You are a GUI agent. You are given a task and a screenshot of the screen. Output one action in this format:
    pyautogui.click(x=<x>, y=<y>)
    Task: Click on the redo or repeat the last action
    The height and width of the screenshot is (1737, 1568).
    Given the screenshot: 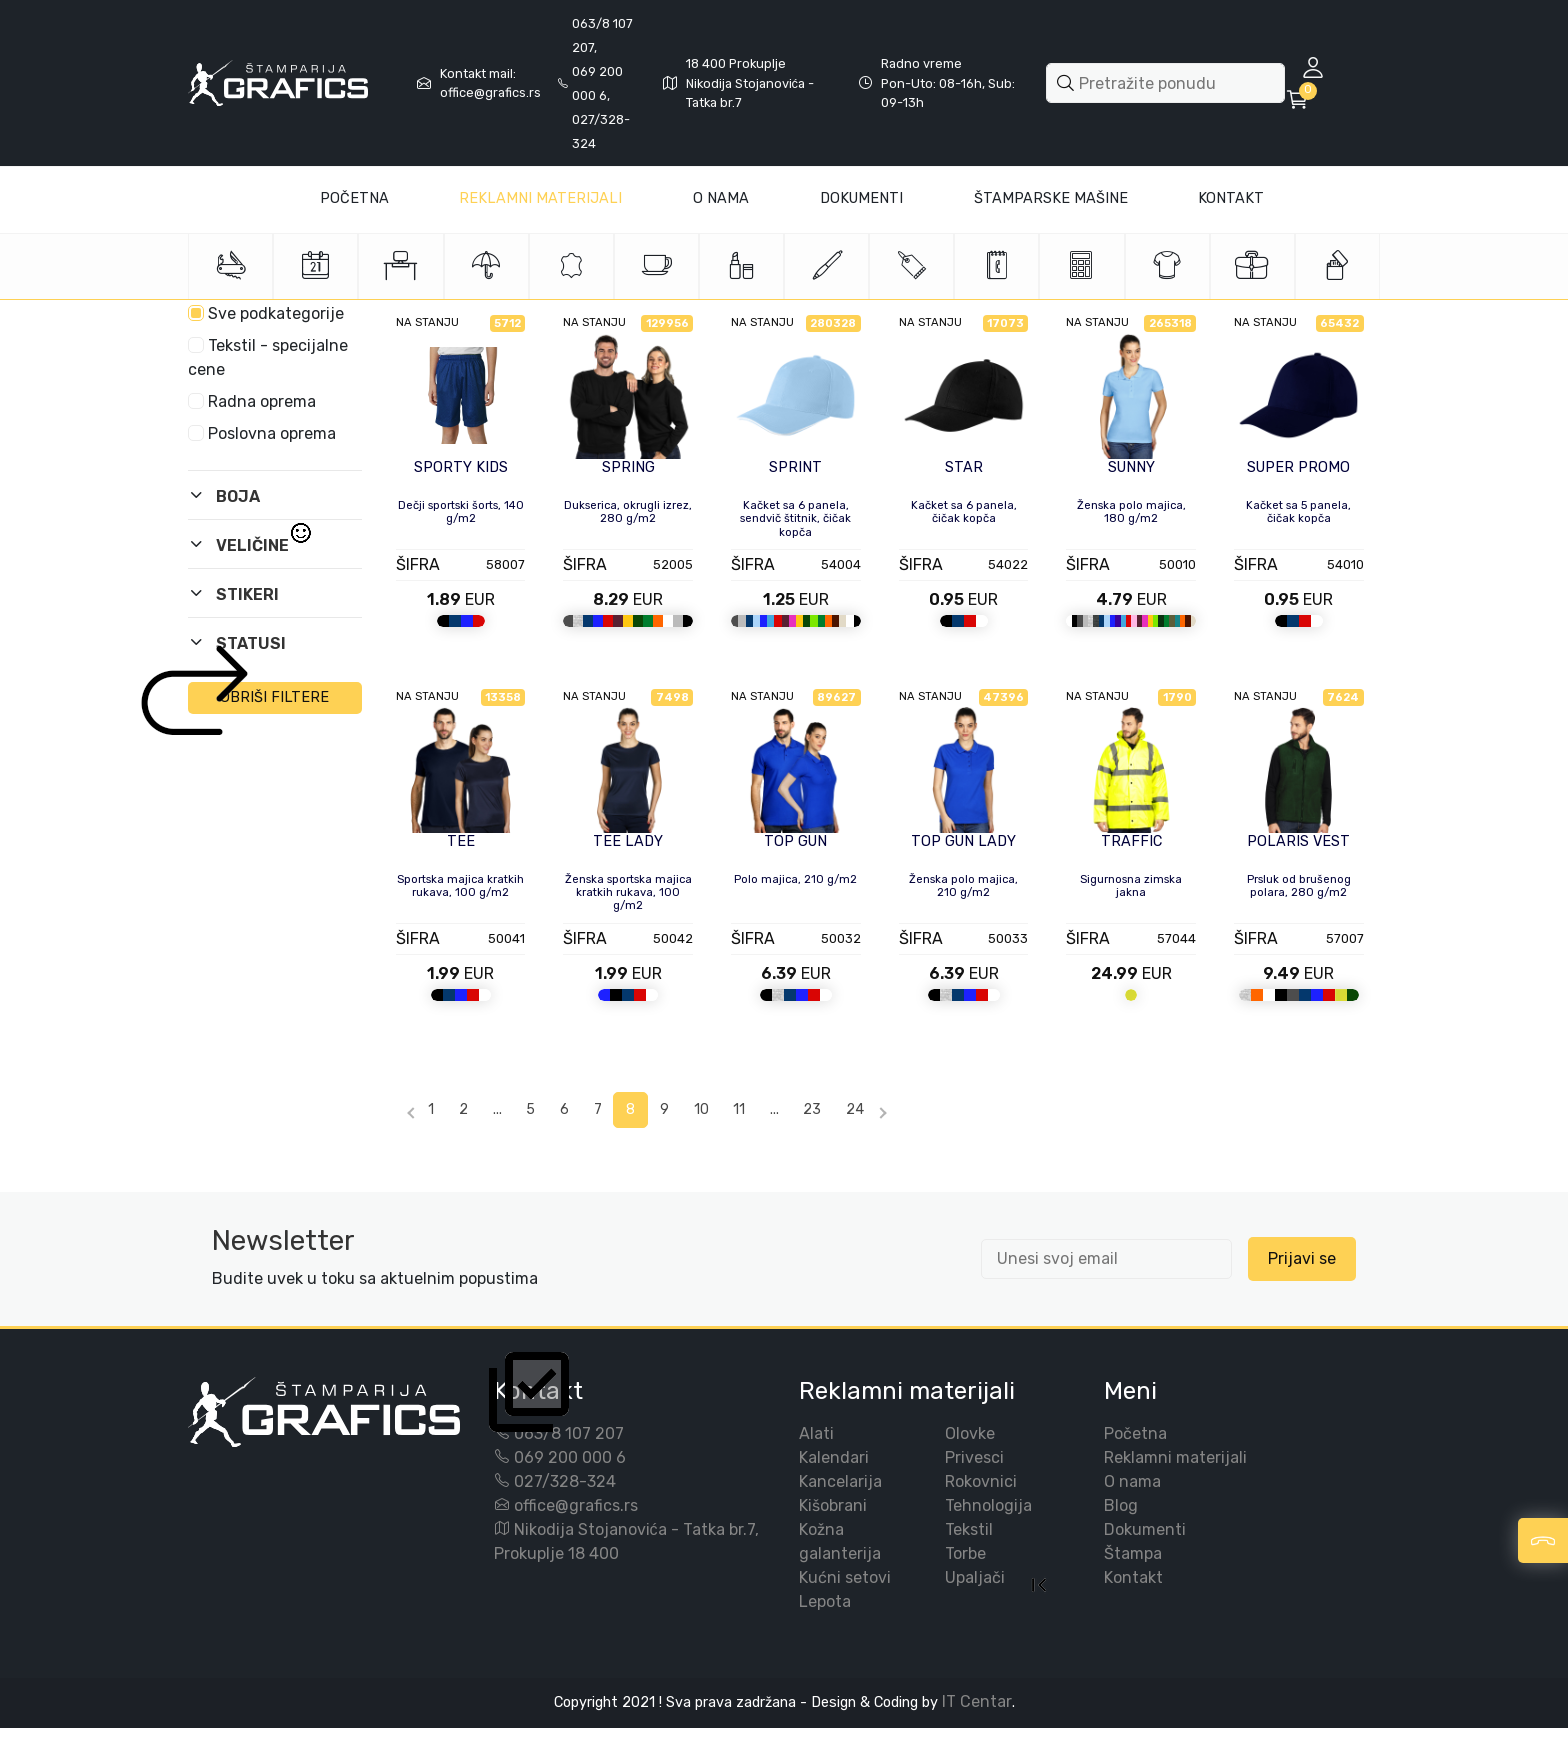 What is the action you would take?
    pyautogui.click(x=194, y=694)
    